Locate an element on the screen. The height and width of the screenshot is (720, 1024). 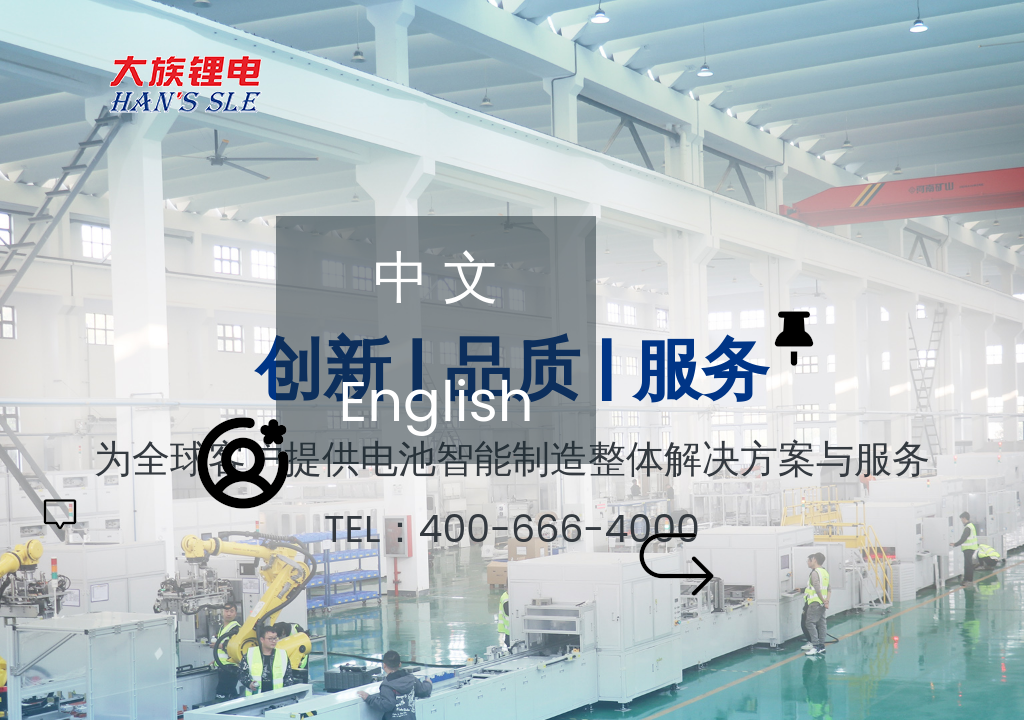
redo or repeat last action is located at coordinates (676, 561).